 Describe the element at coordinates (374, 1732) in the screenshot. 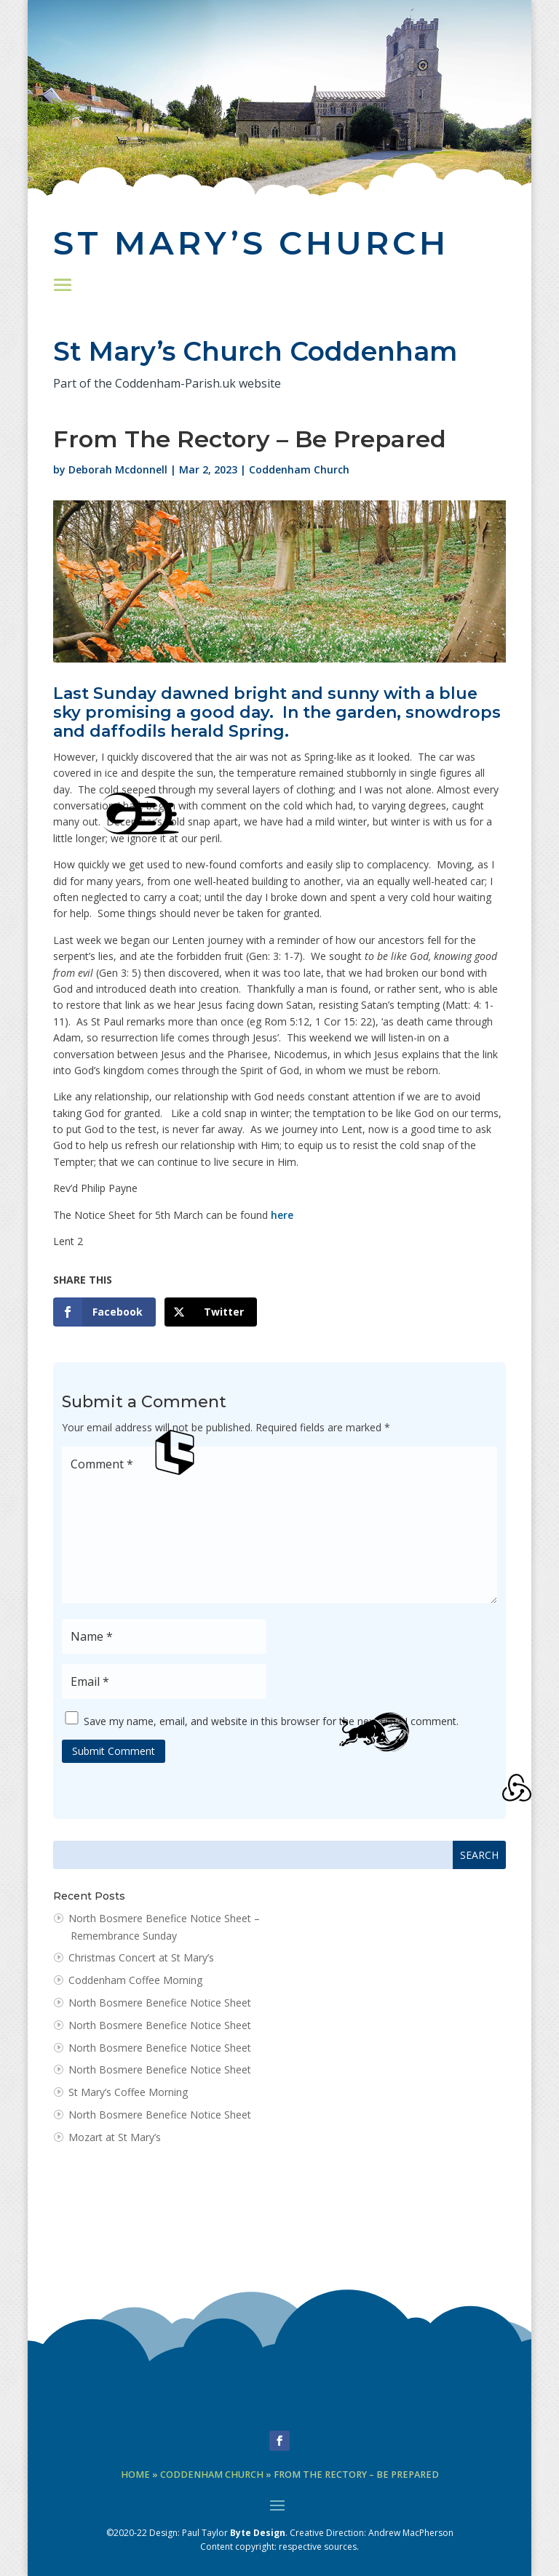

I see `Red Bull brand logo` at that location.